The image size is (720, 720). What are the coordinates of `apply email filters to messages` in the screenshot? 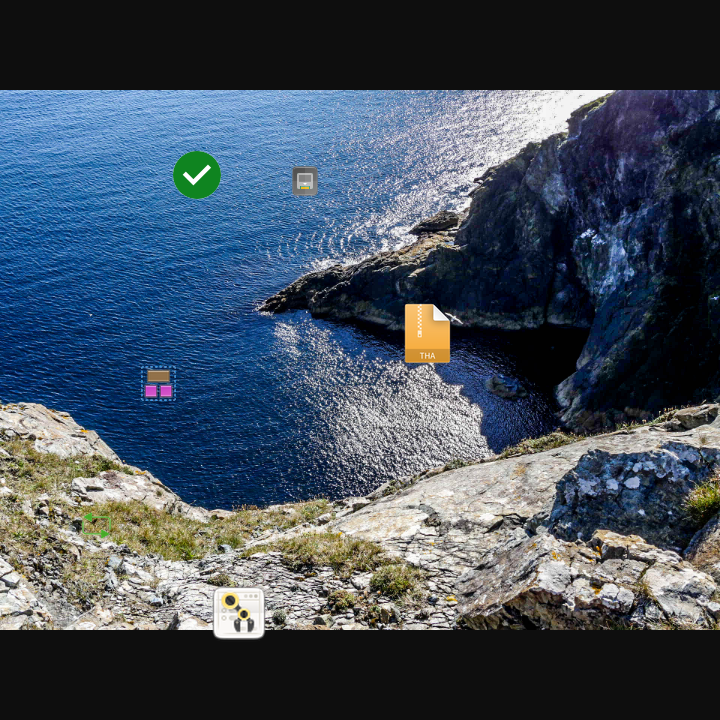 It's located at (197, 175).